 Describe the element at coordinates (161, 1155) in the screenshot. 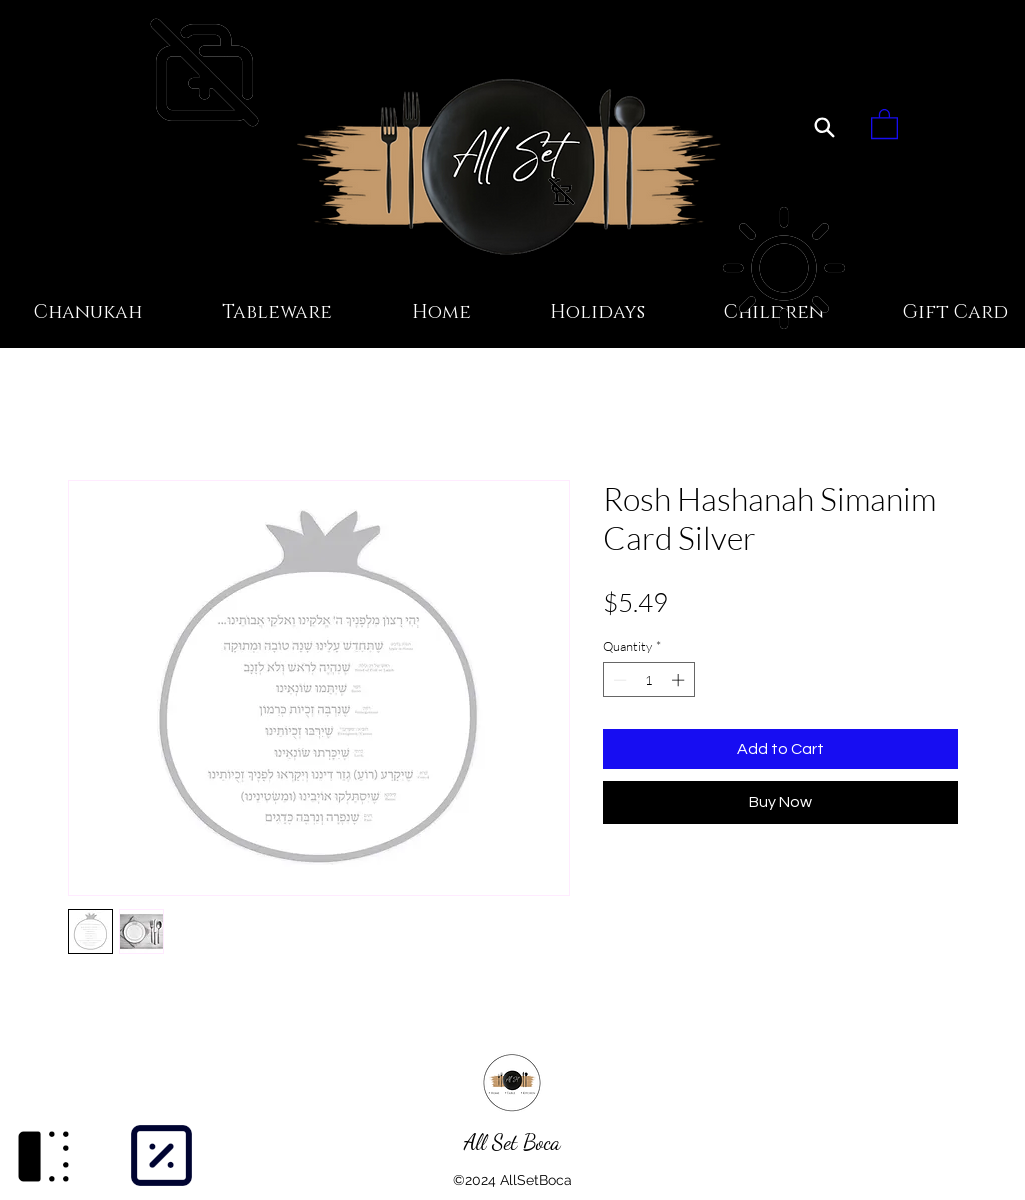

I see `view discount or percentage-based pricing` at that location.